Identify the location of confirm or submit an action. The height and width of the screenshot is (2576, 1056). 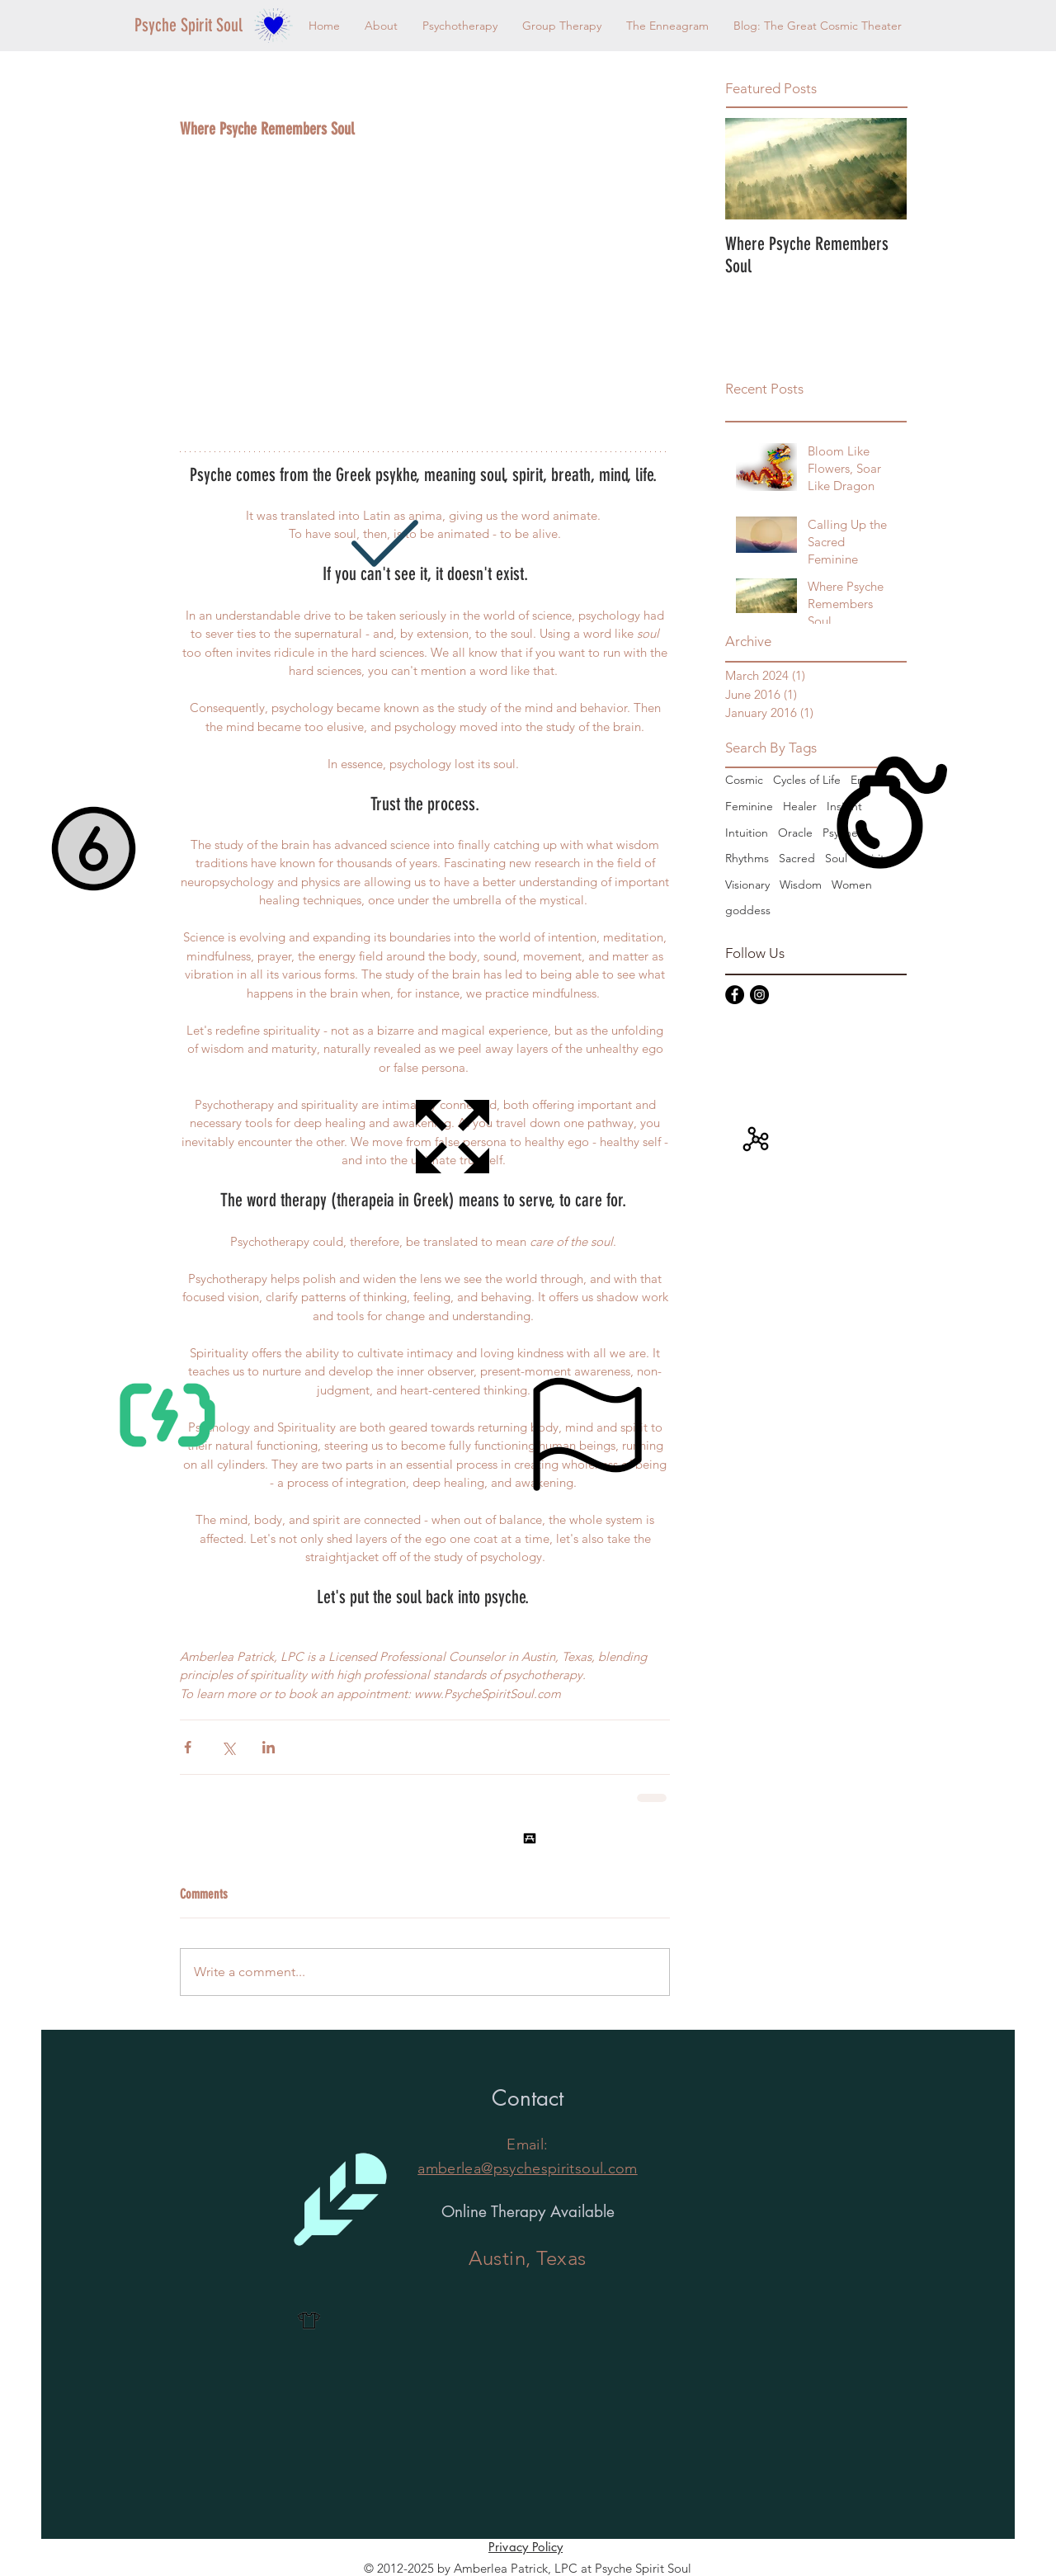
(384, 543).